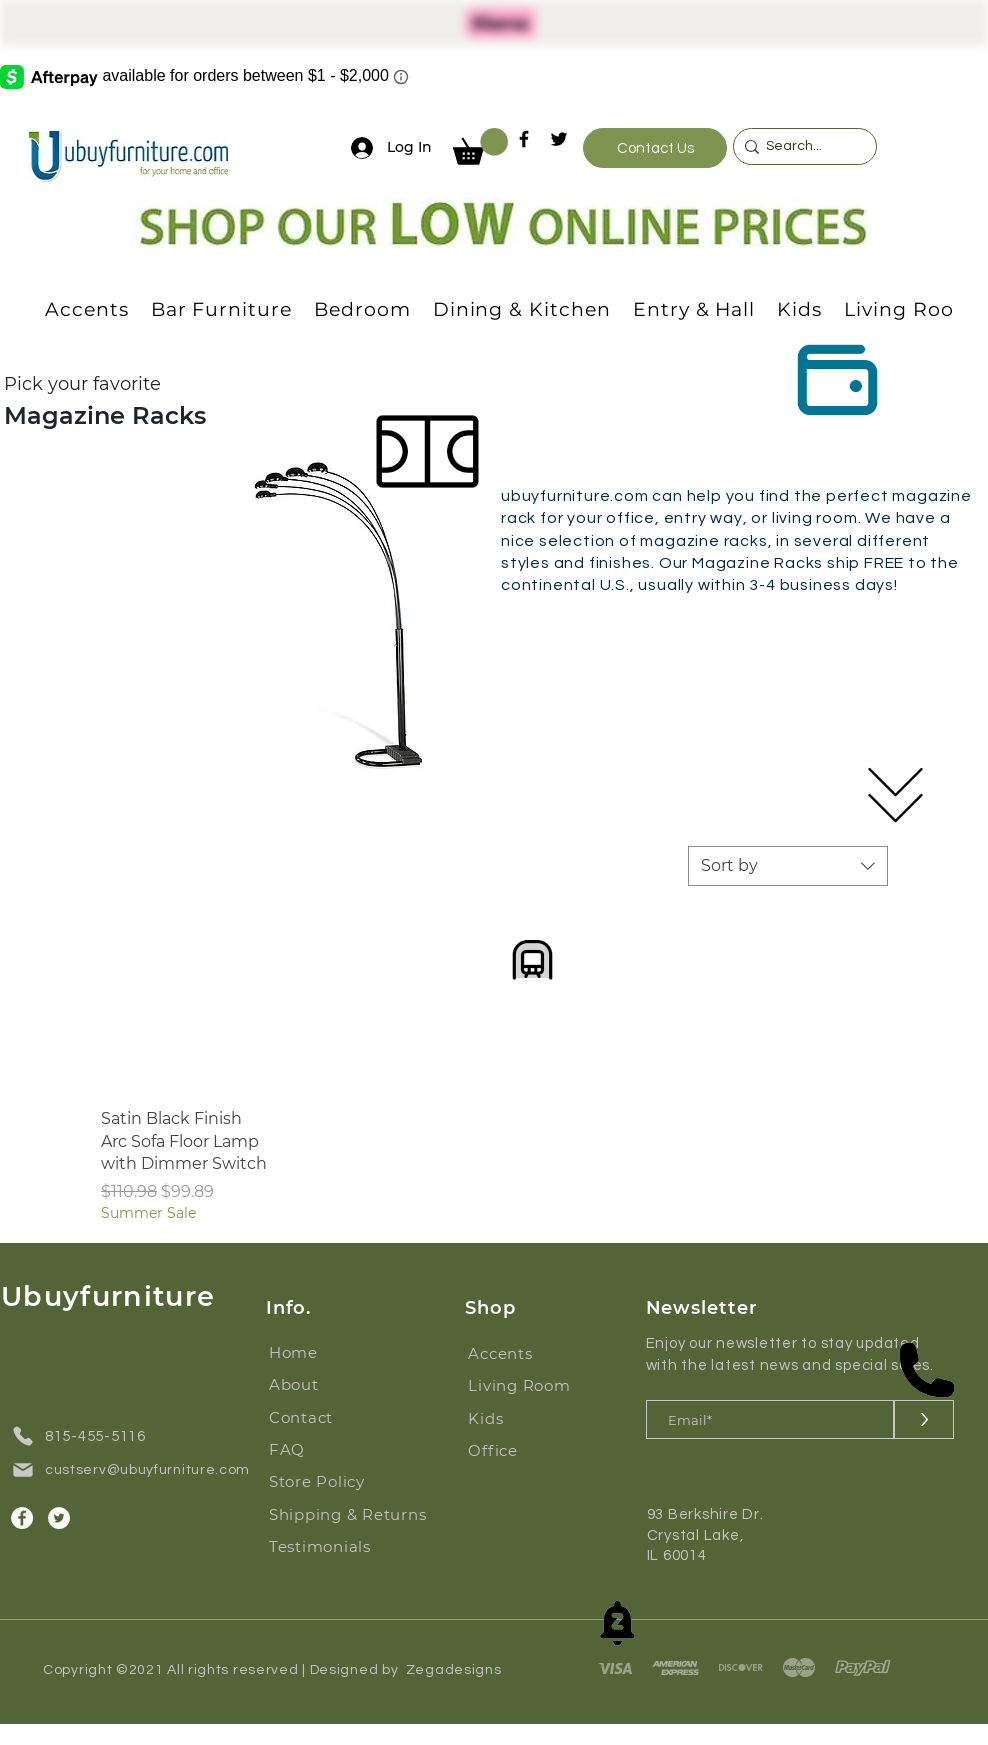 Image resolution: width=988 pixels, height=1745 pixels. I want to click on expand all sections below, so click(895, 792).